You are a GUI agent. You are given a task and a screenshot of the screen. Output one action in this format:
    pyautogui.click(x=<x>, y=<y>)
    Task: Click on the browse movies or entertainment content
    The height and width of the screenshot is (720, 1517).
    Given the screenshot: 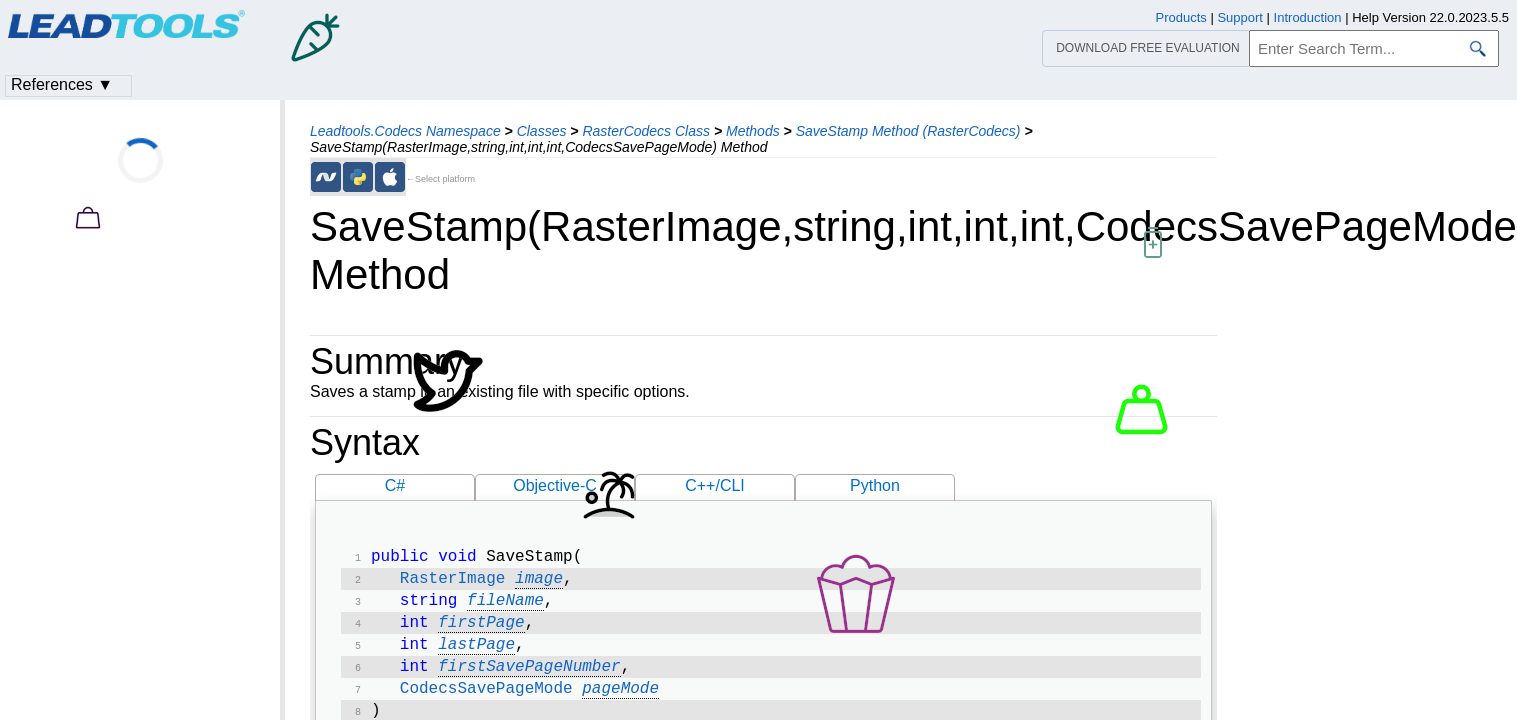 What is the action you would take?
    pyautogui.click(x=856, y=597)
    